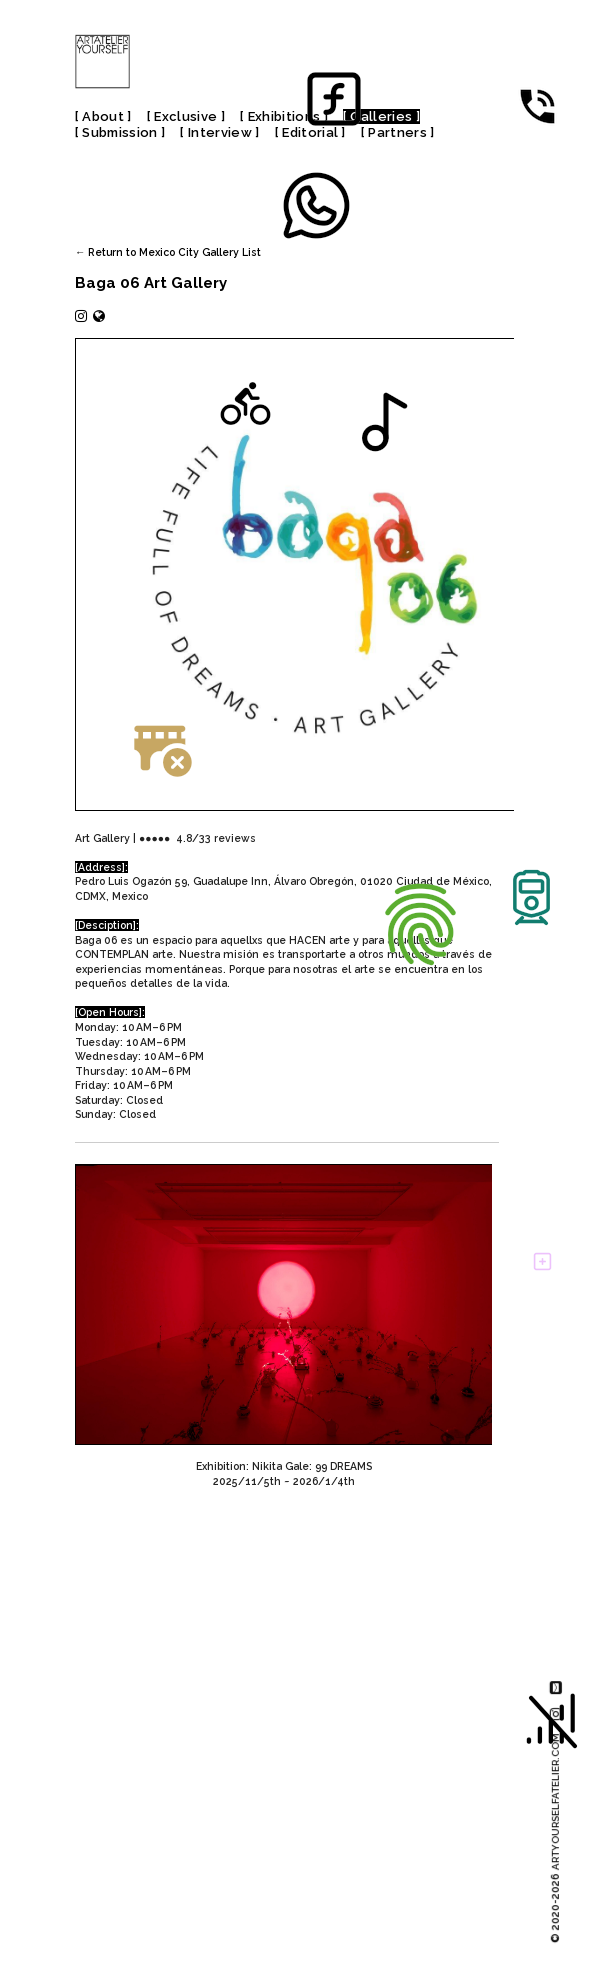 The height and width of the screenshot is (1975, 589). What do you see at coordinates (386, 422) in the screenshot?
I see `access music library or player` at bounding box center [386, 422].